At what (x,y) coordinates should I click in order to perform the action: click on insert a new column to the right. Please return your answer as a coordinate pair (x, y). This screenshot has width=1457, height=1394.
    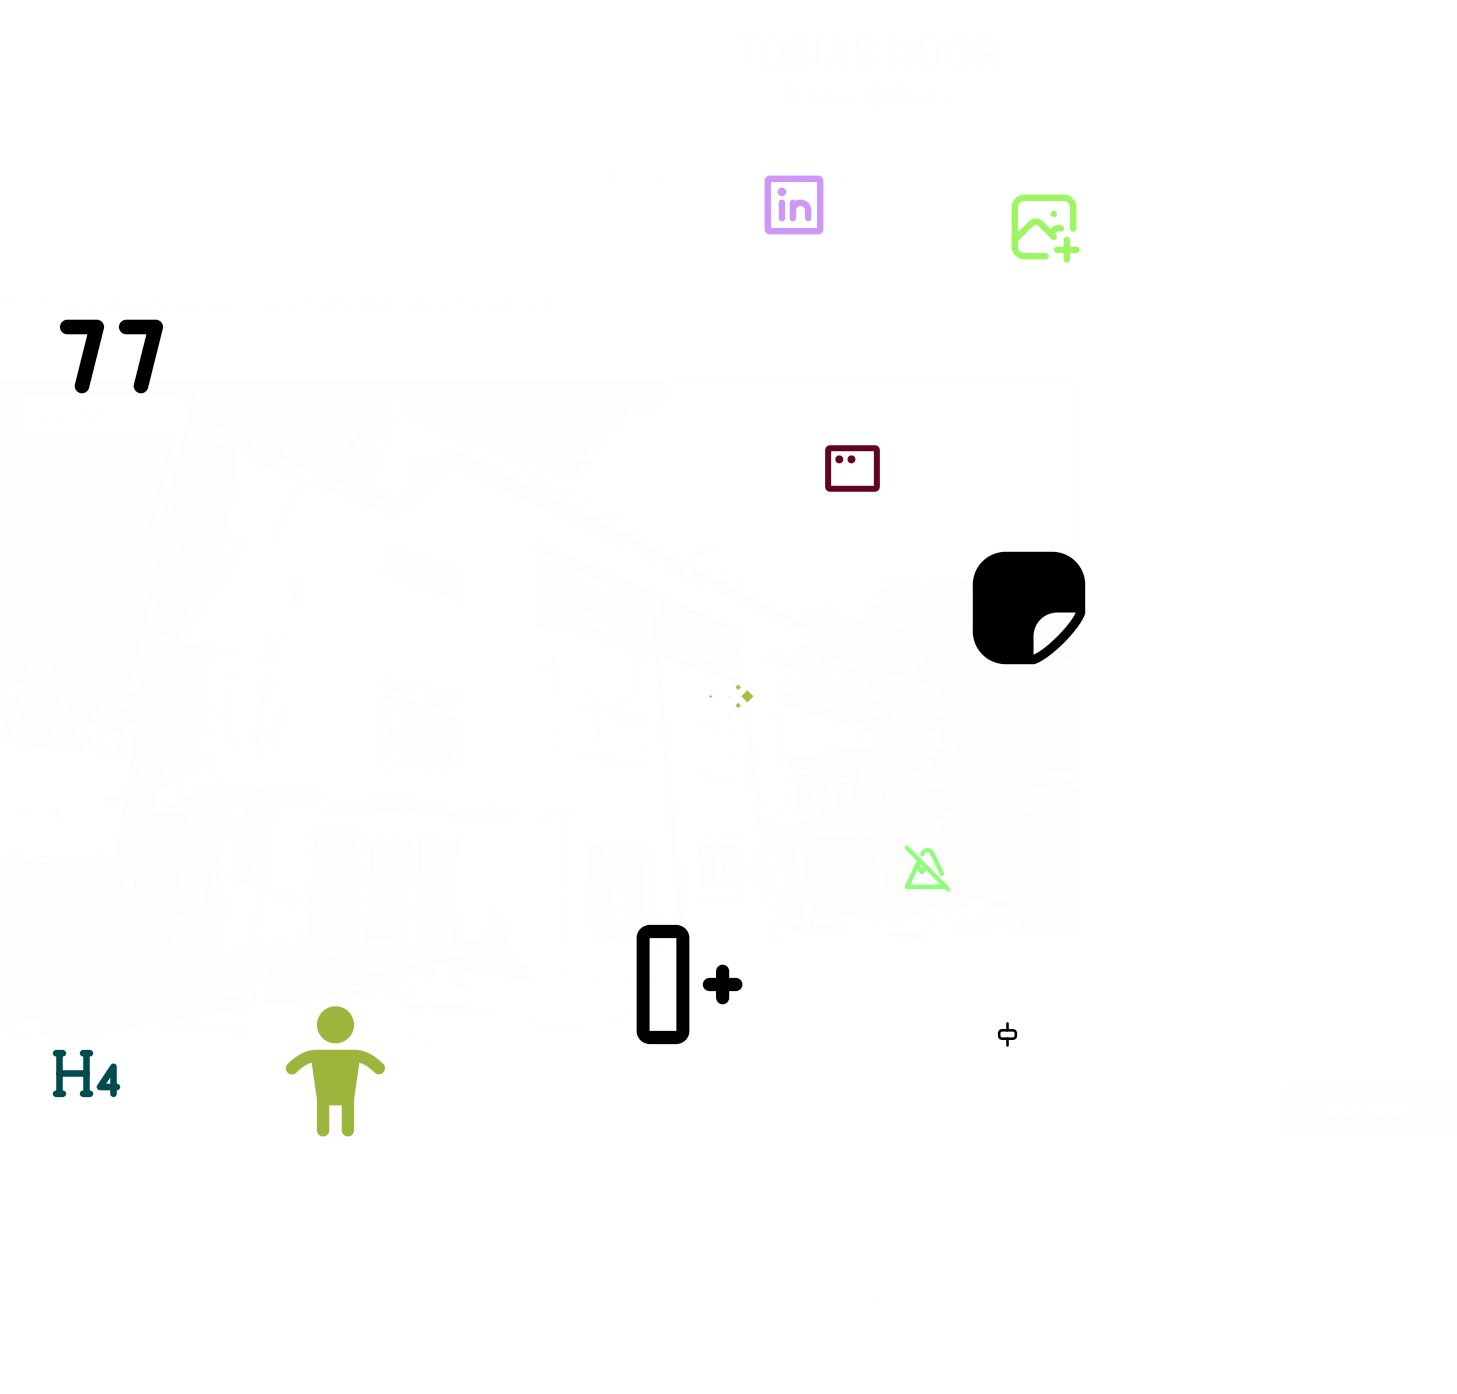
    Looking at the image, I should click on (689, 984).